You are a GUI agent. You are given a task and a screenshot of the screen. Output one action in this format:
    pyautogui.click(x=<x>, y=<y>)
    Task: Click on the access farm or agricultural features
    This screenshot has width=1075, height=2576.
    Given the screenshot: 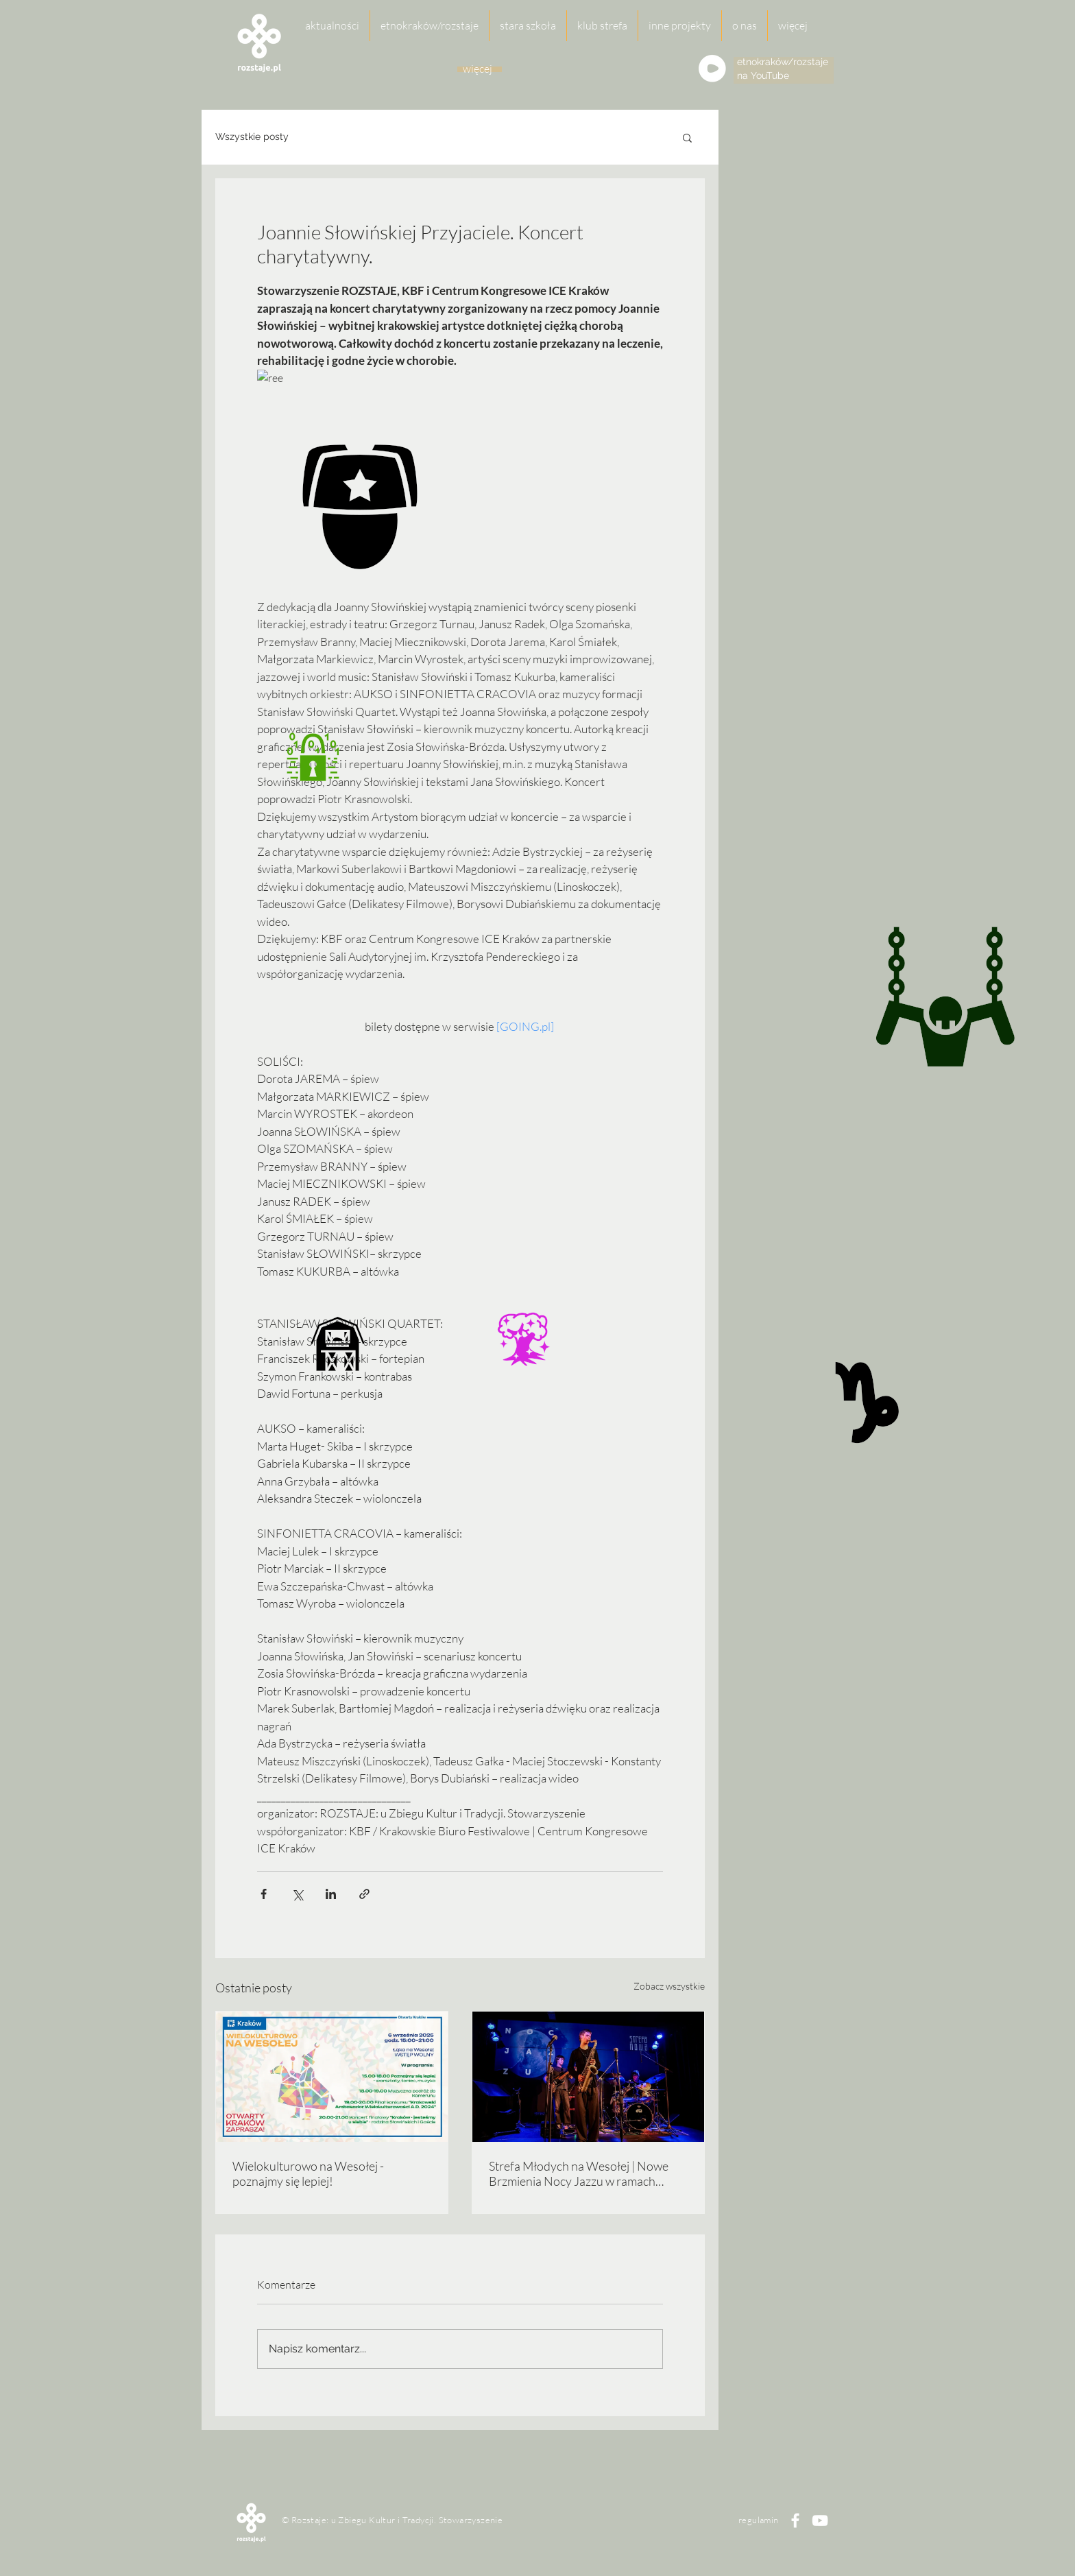 What is the action you would take?
    pyautogui.click(x=337, y=1344)
    